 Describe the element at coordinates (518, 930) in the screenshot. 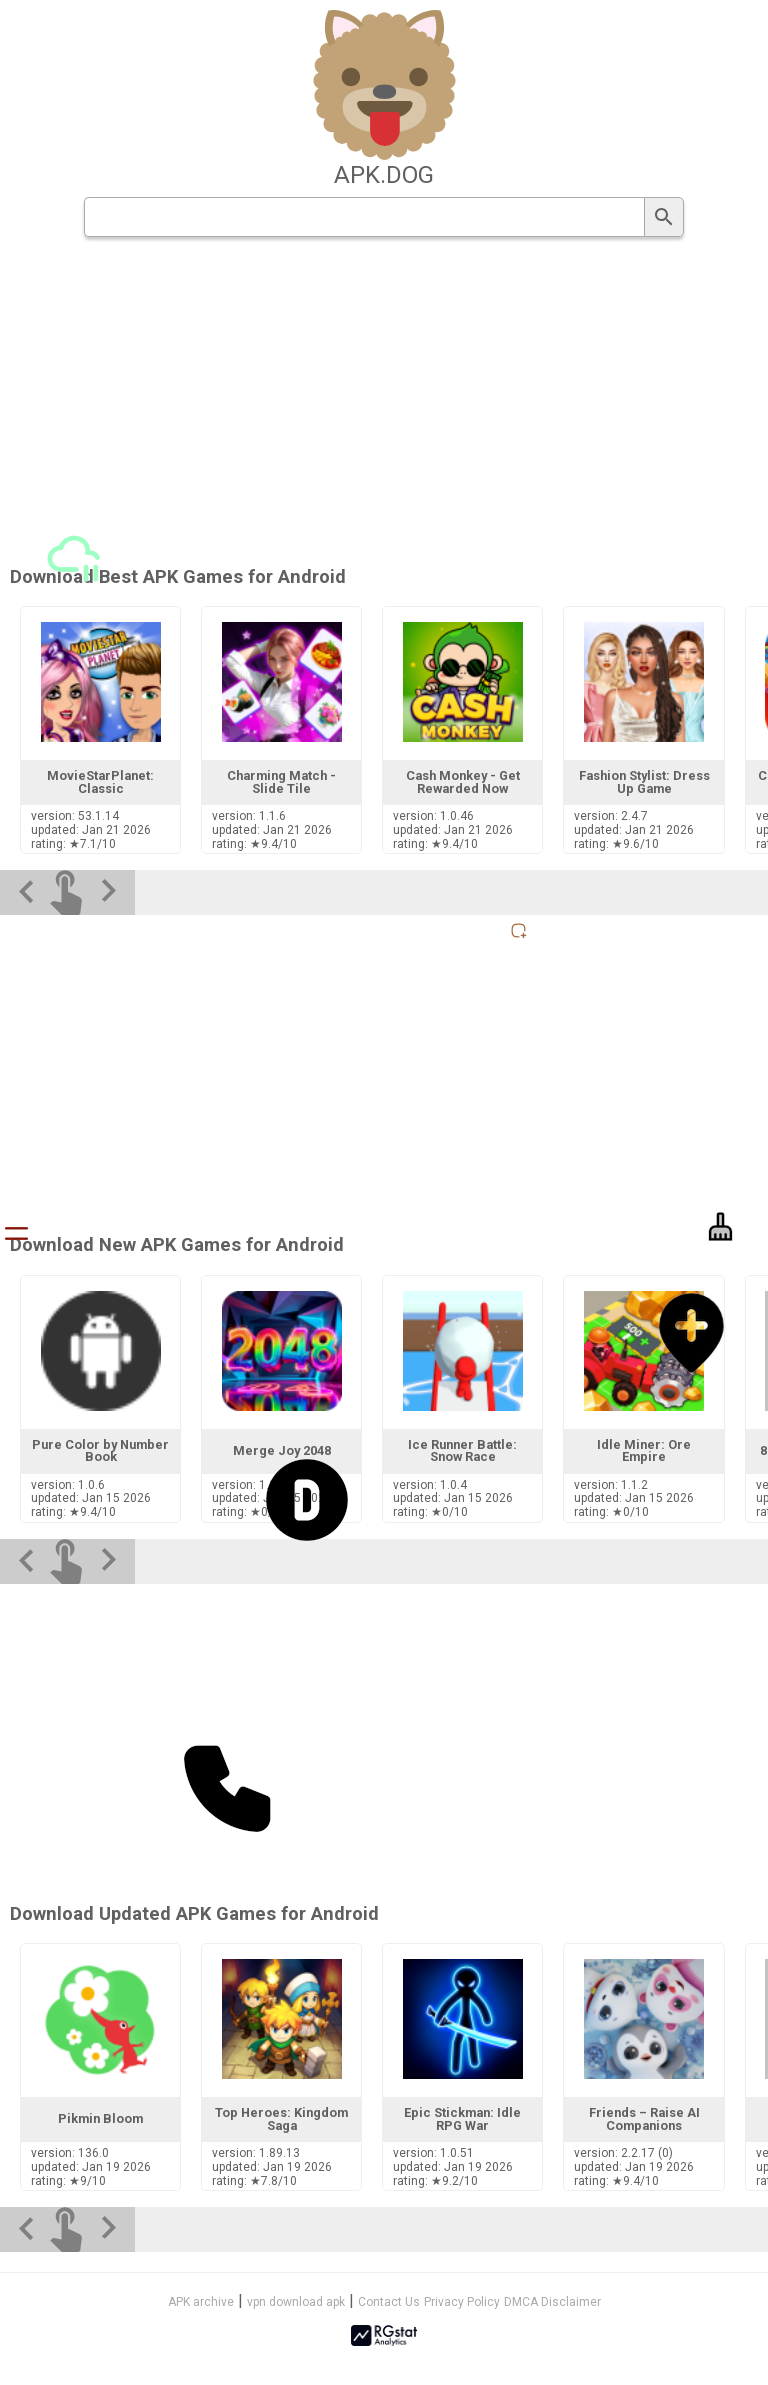

I see `add a new item or create new content` at that location.